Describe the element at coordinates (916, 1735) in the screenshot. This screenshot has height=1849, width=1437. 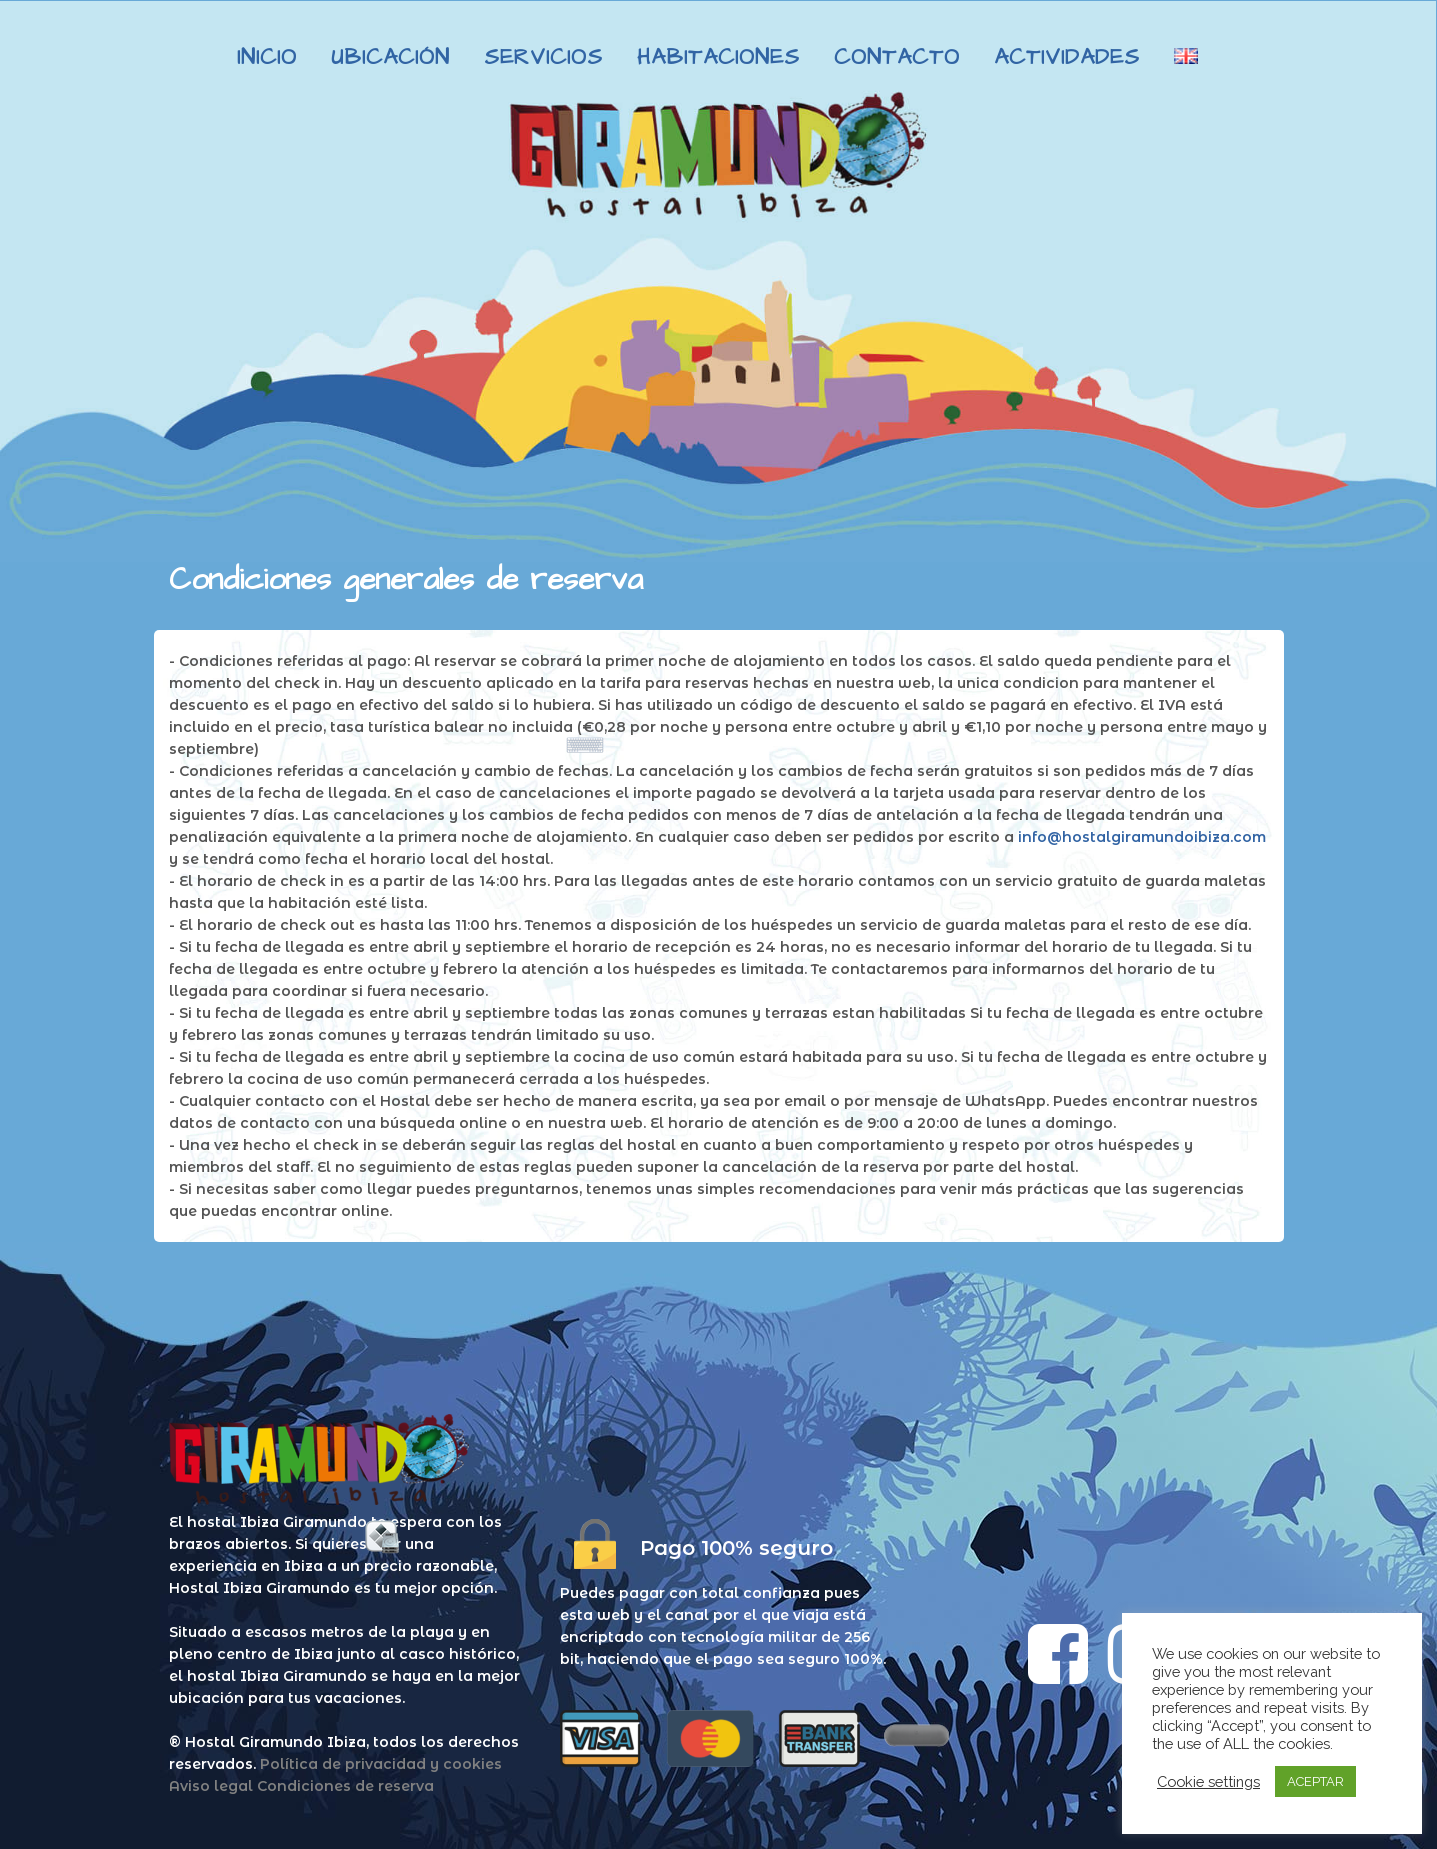
I see `connect to a bluetooth speaker` at that location.